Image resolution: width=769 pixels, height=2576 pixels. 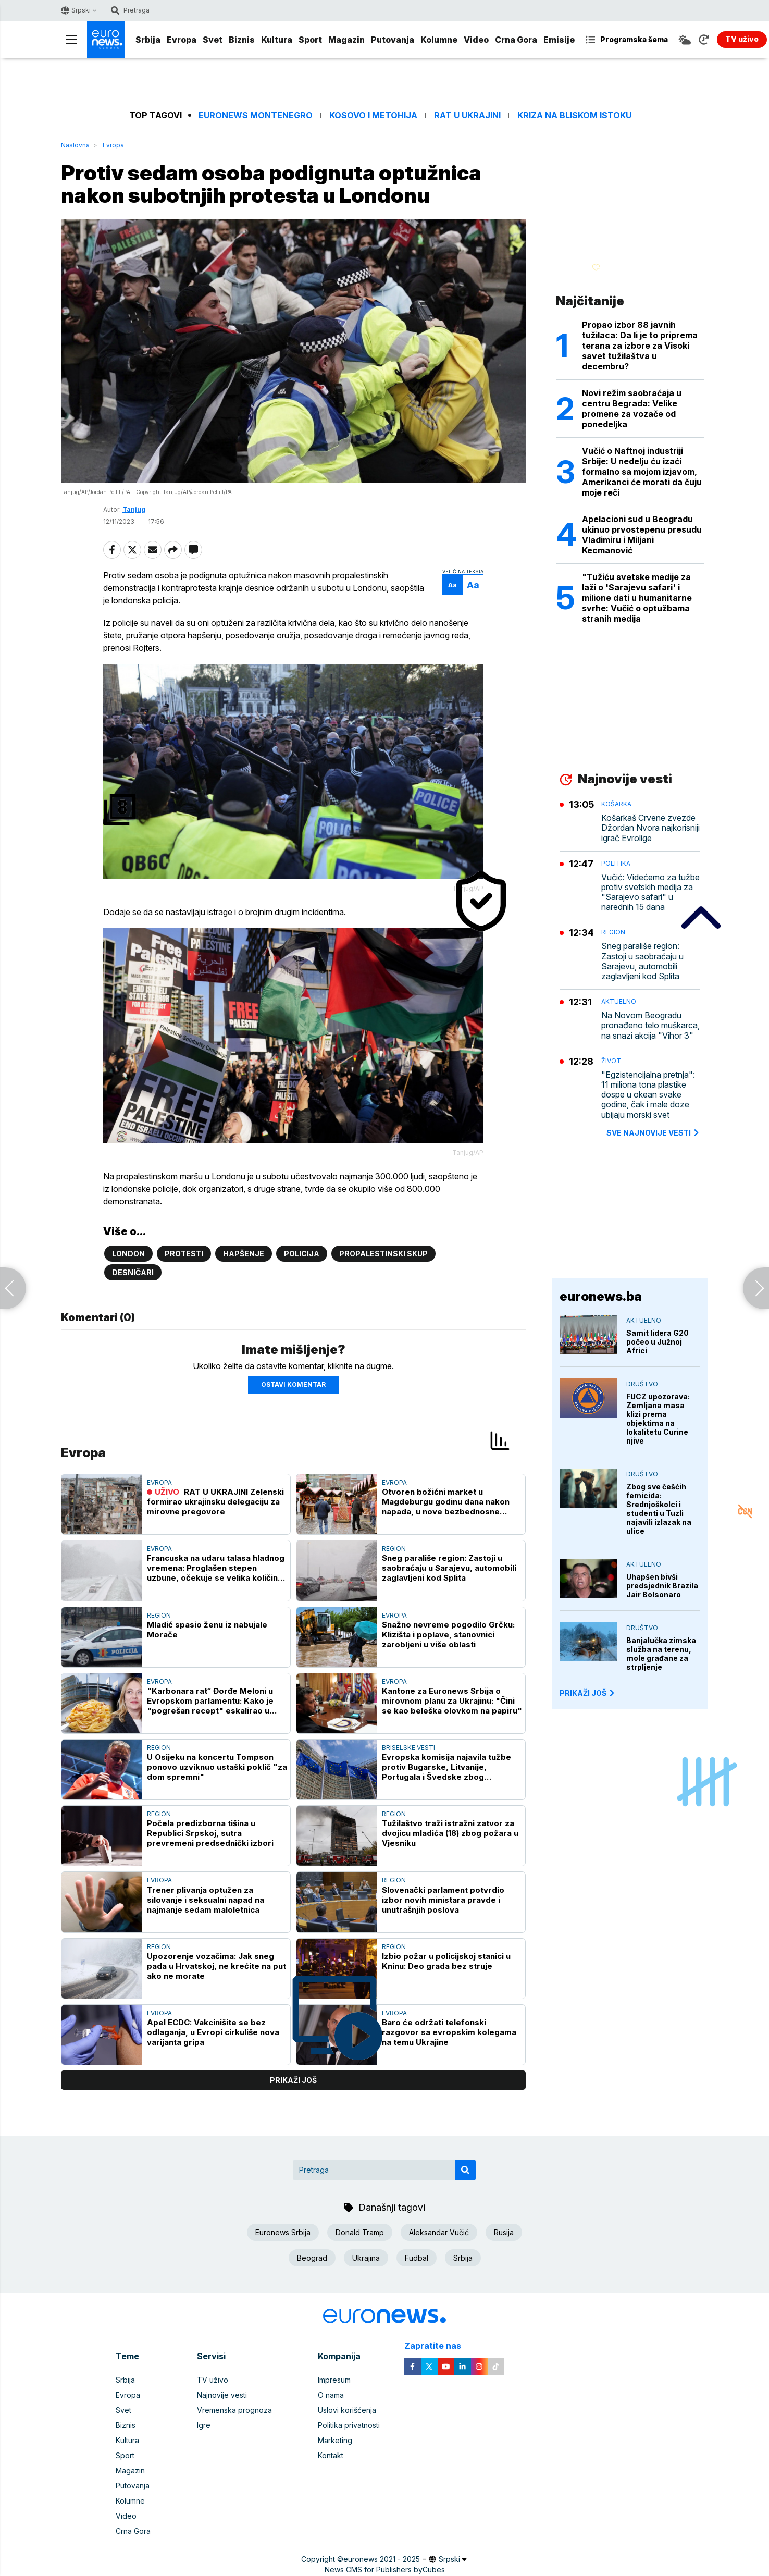 I want to click on http connection disabled or unavailable, so click(x=745, y=1511).